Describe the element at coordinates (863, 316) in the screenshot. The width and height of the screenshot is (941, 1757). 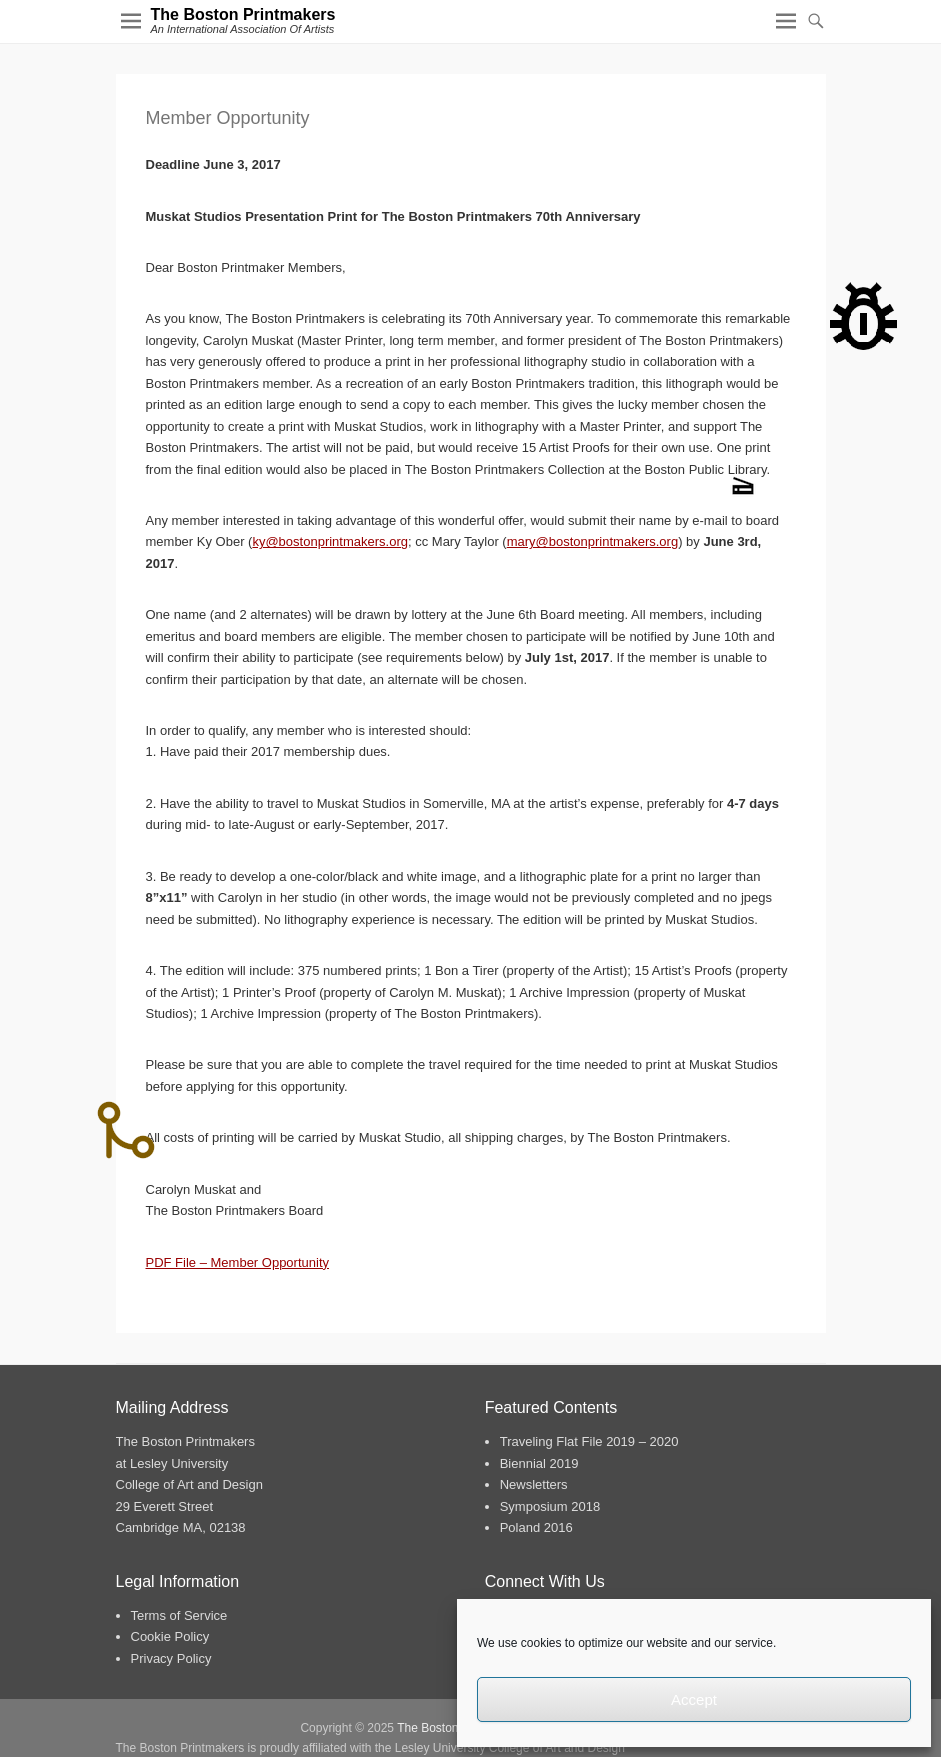
I see `access pest control services` at that location.